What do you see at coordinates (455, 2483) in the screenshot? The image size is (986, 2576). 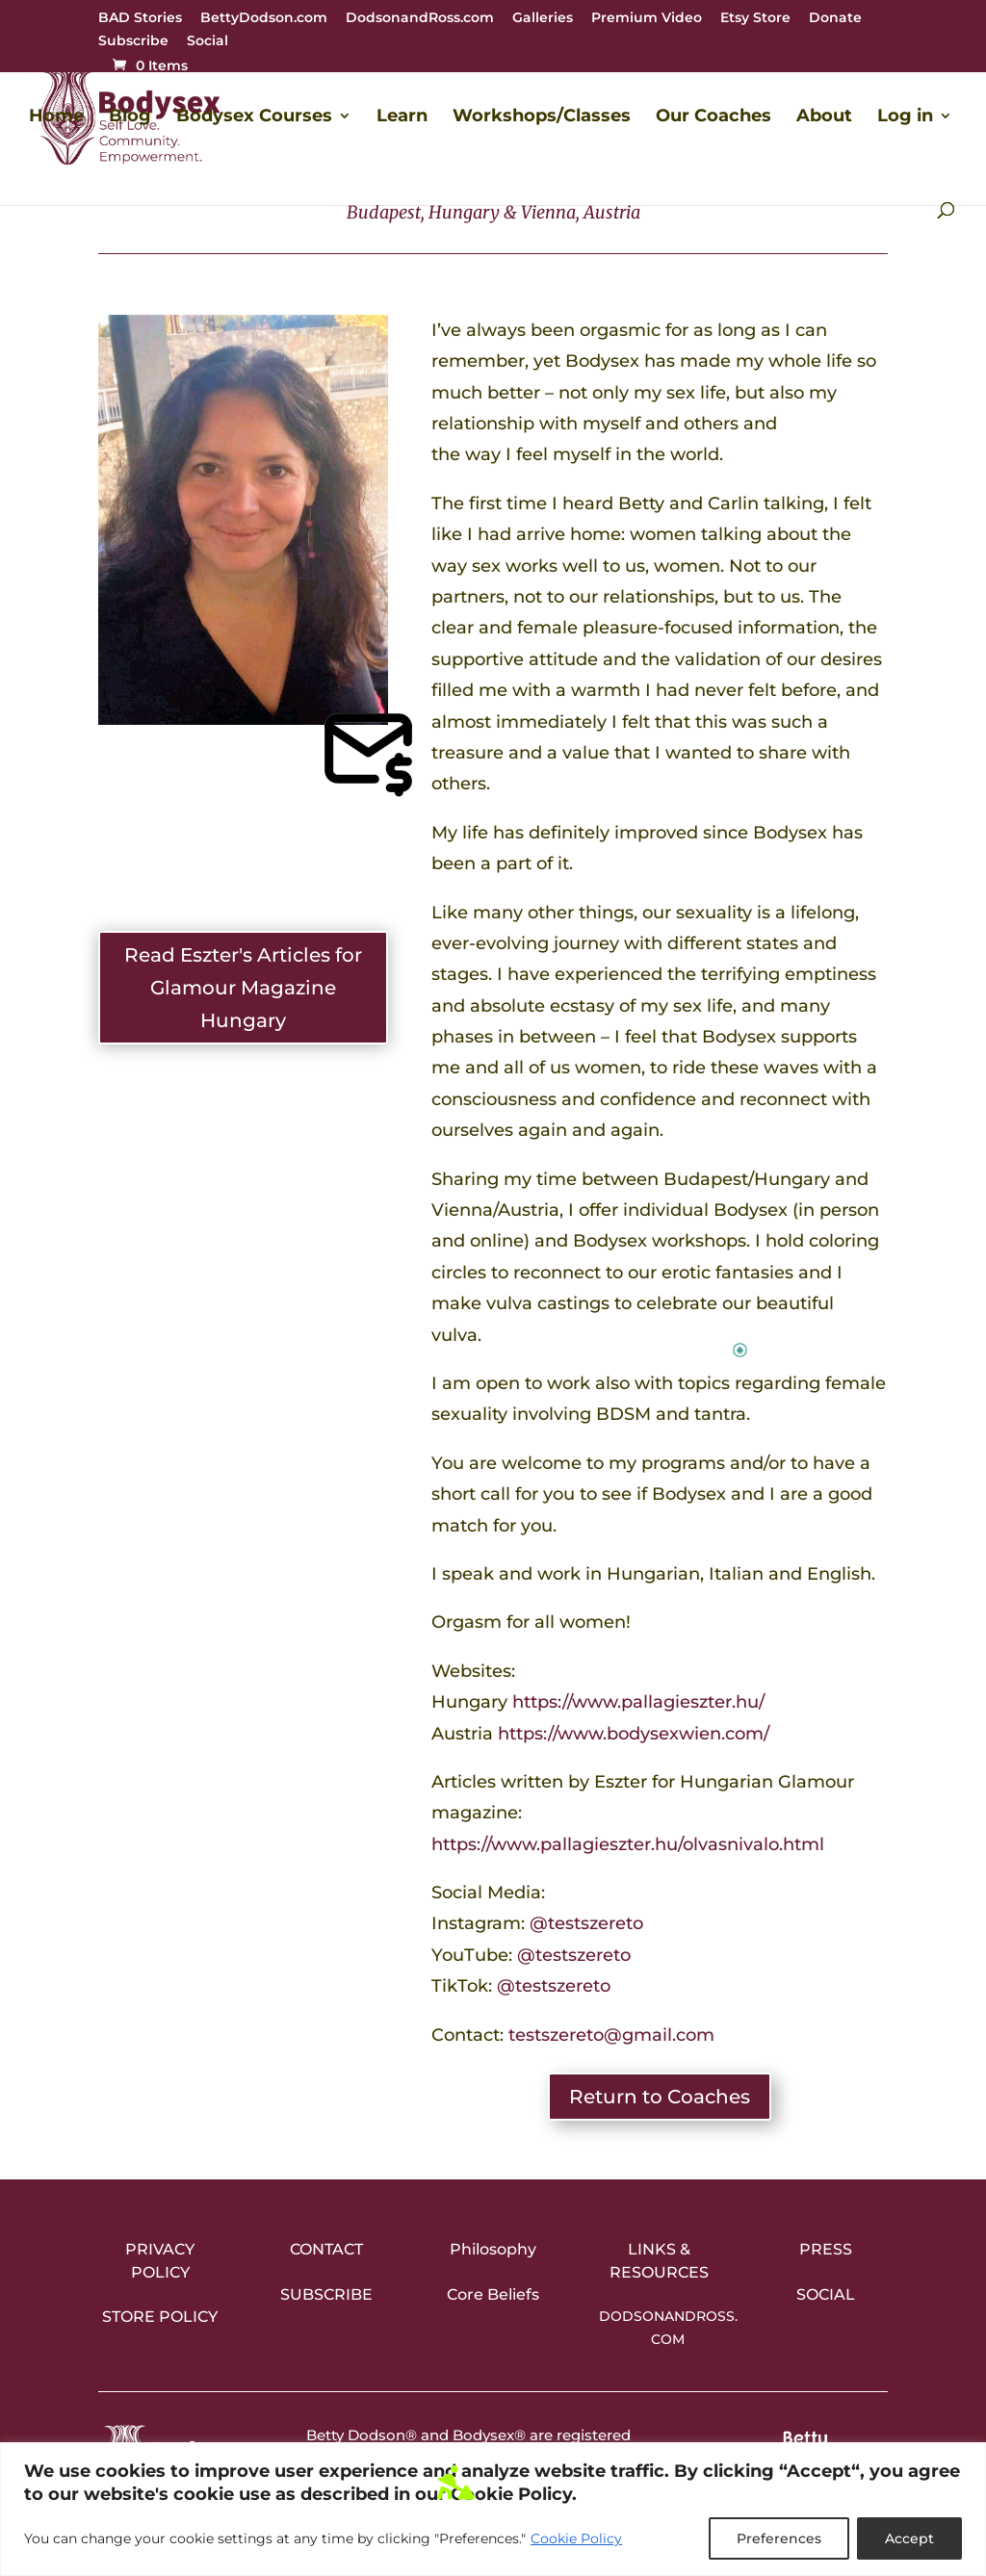 I see `indicates construction or work in progress` at bounding box center [455, 2483].